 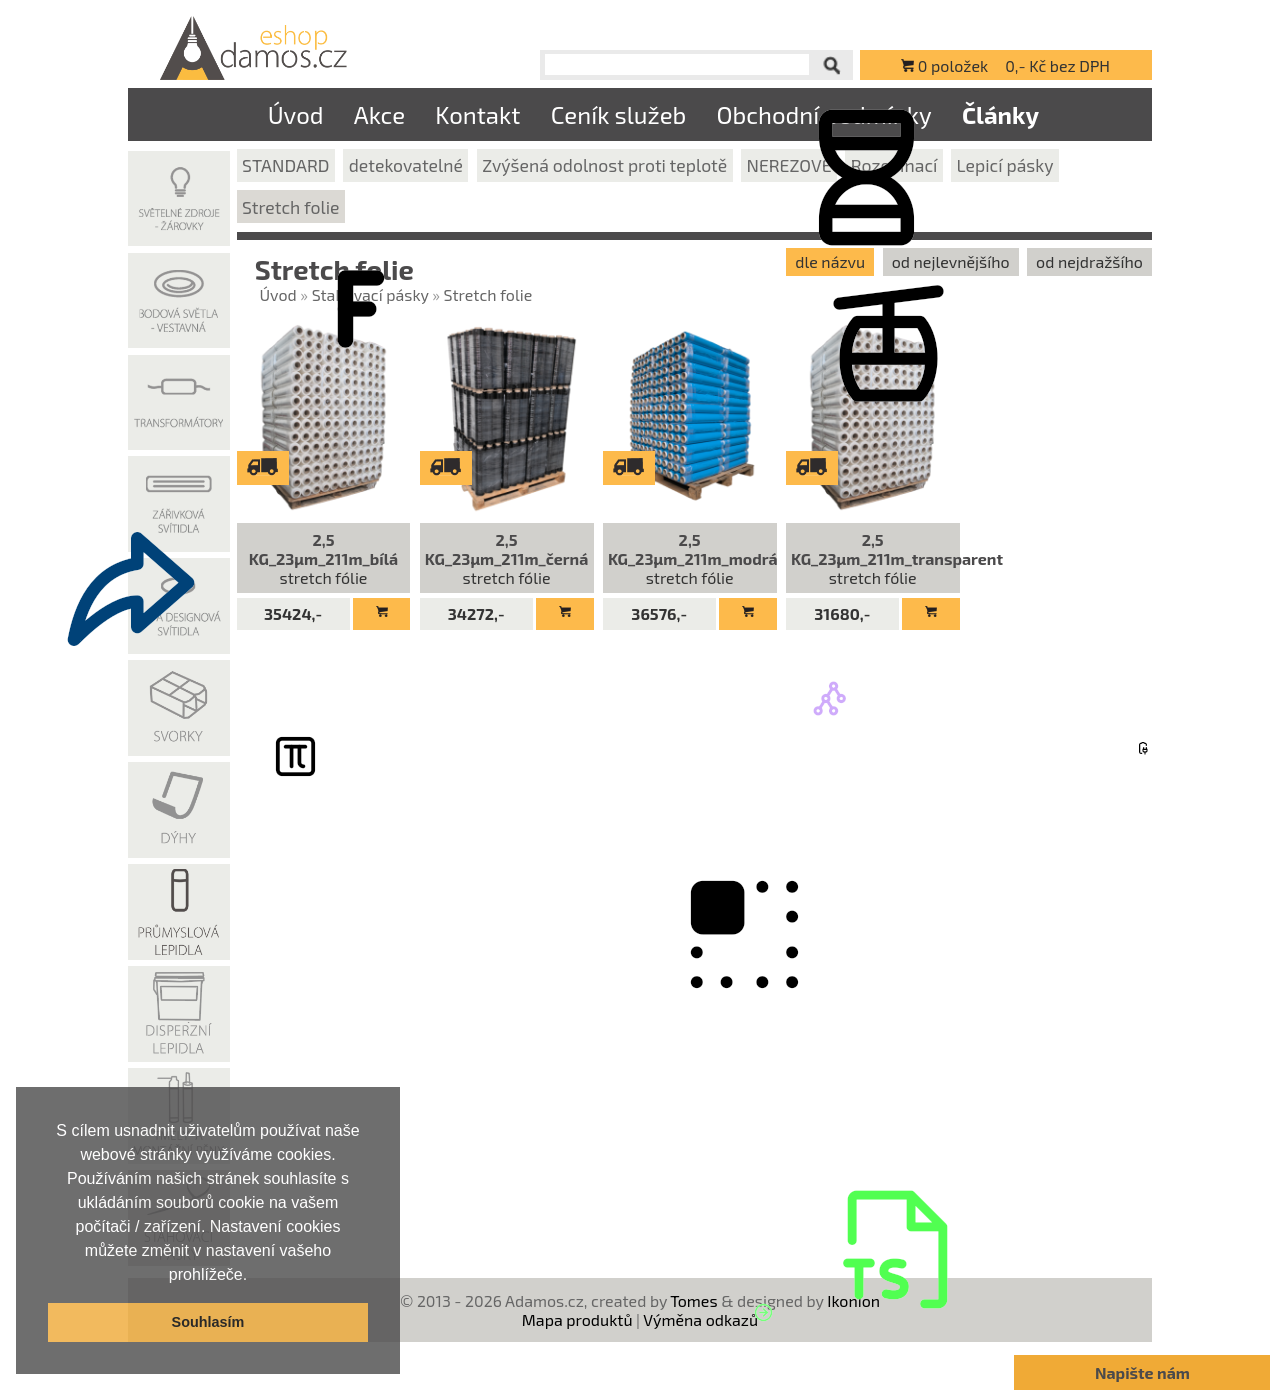 I want to click on a TypeScript file, so click(x=897, y=1249).